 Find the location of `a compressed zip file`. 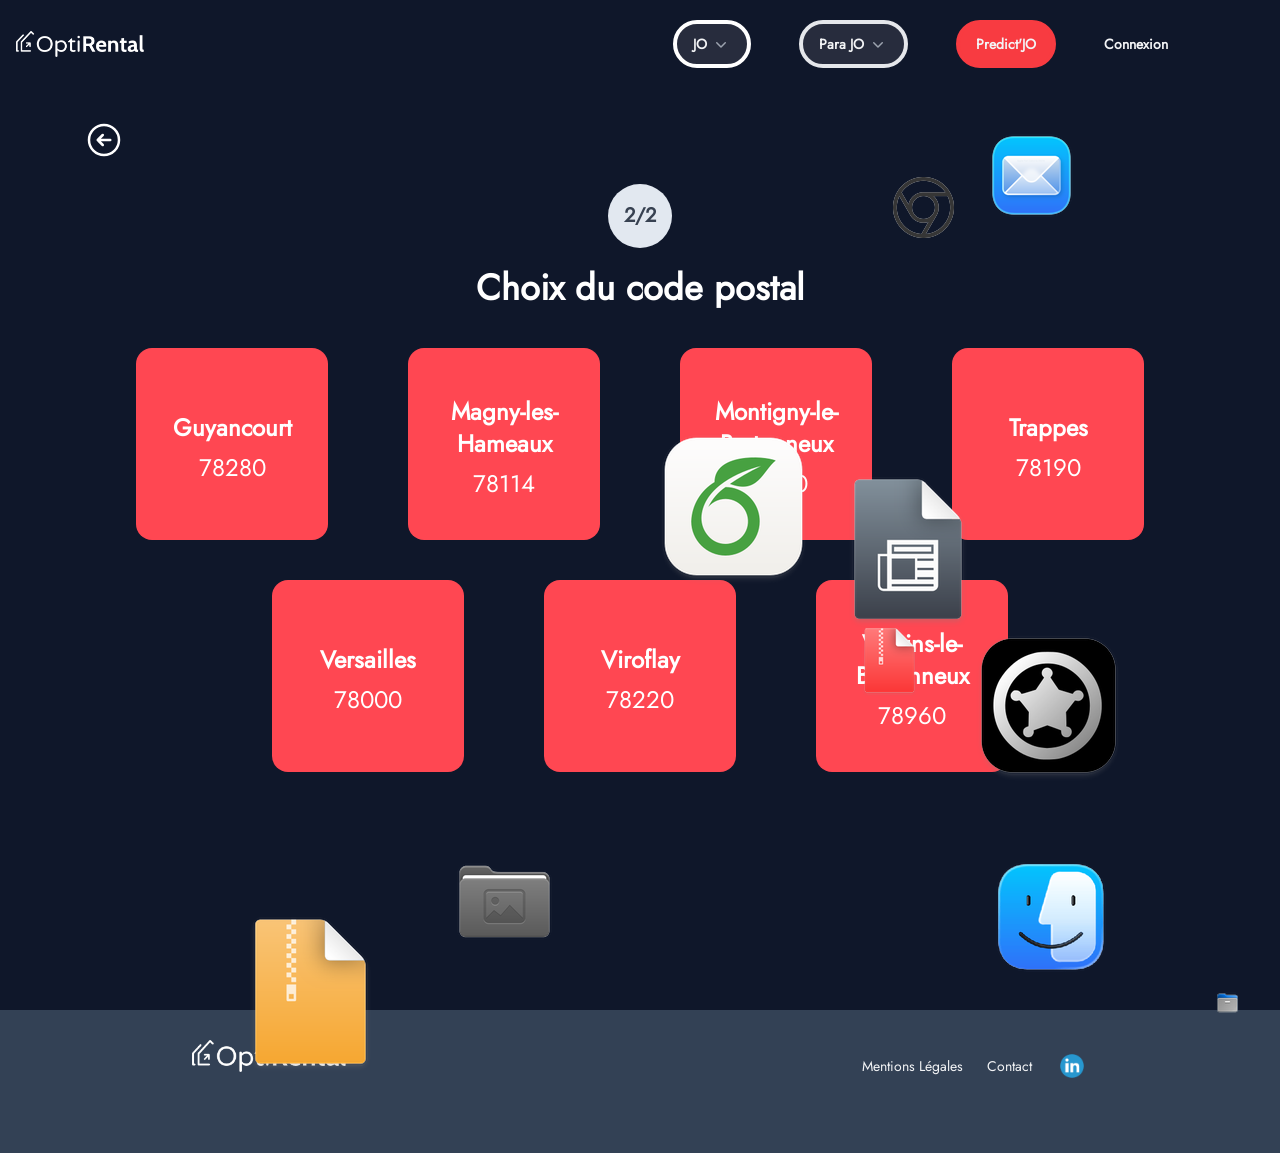

a compressed zip file is located at coordinates (310, 994).